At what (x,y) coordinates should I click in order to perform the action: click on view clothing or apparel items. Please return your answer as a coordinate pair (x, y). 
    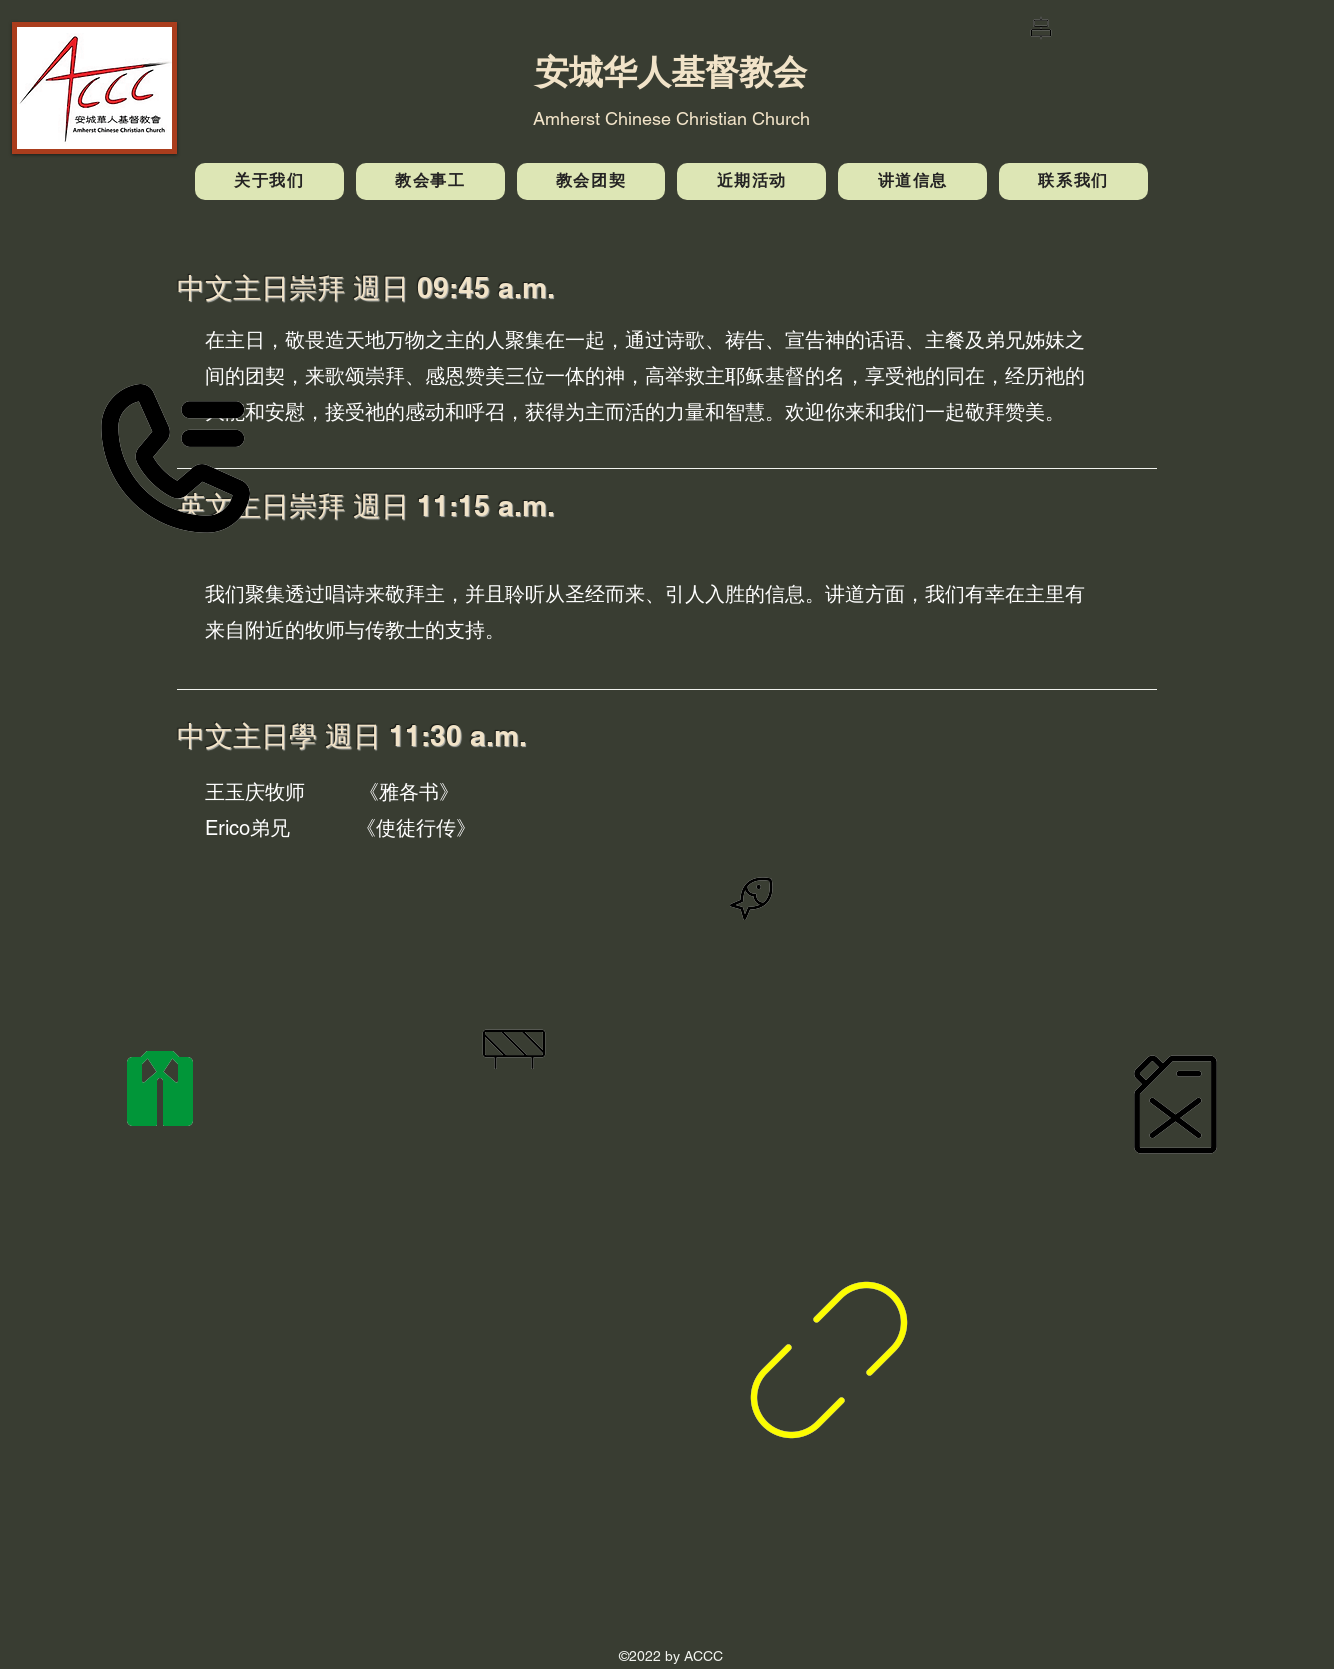
    Looking at the image, I should click on (160, 1090).